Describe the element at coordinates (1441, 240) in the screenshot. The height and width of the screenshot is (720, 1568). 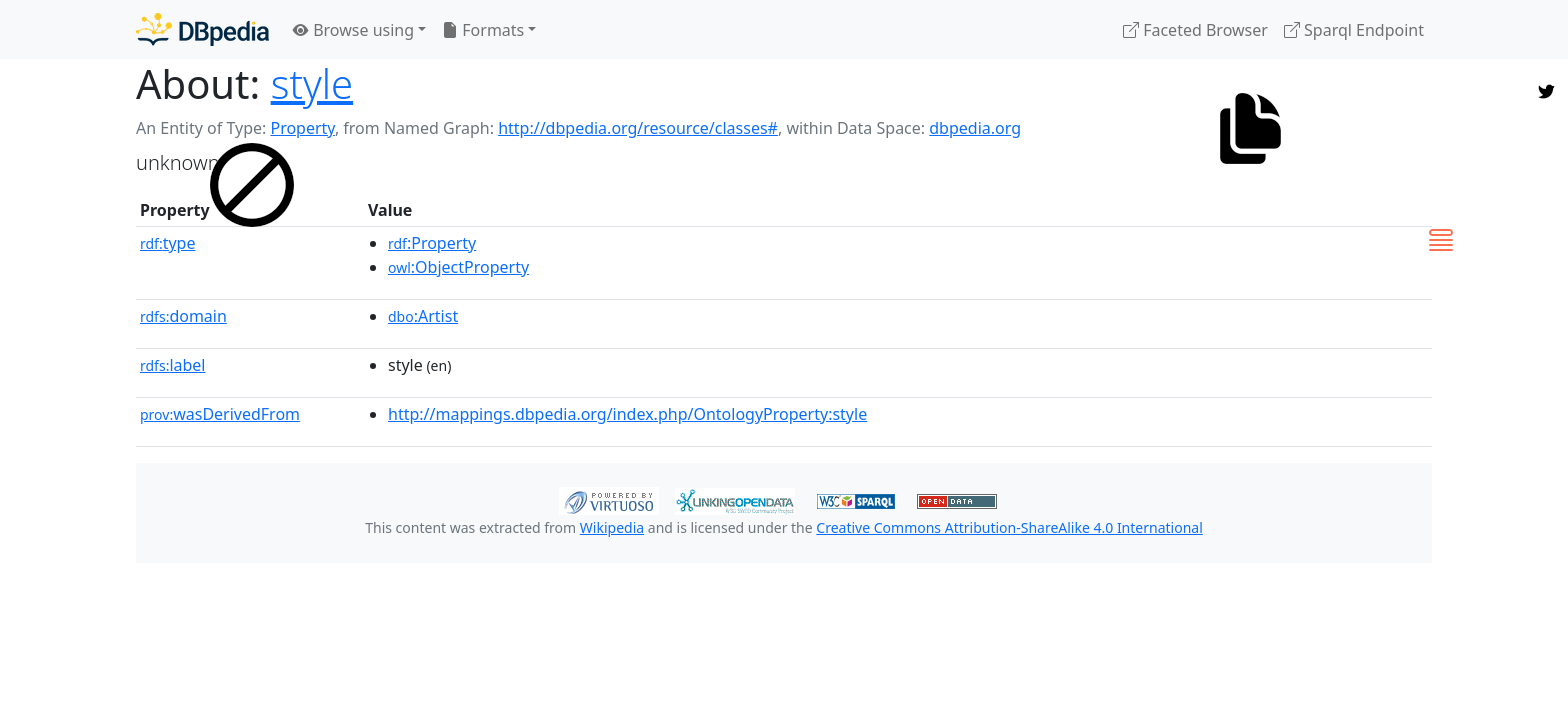
I see `view a playlist or media queue` at that location.